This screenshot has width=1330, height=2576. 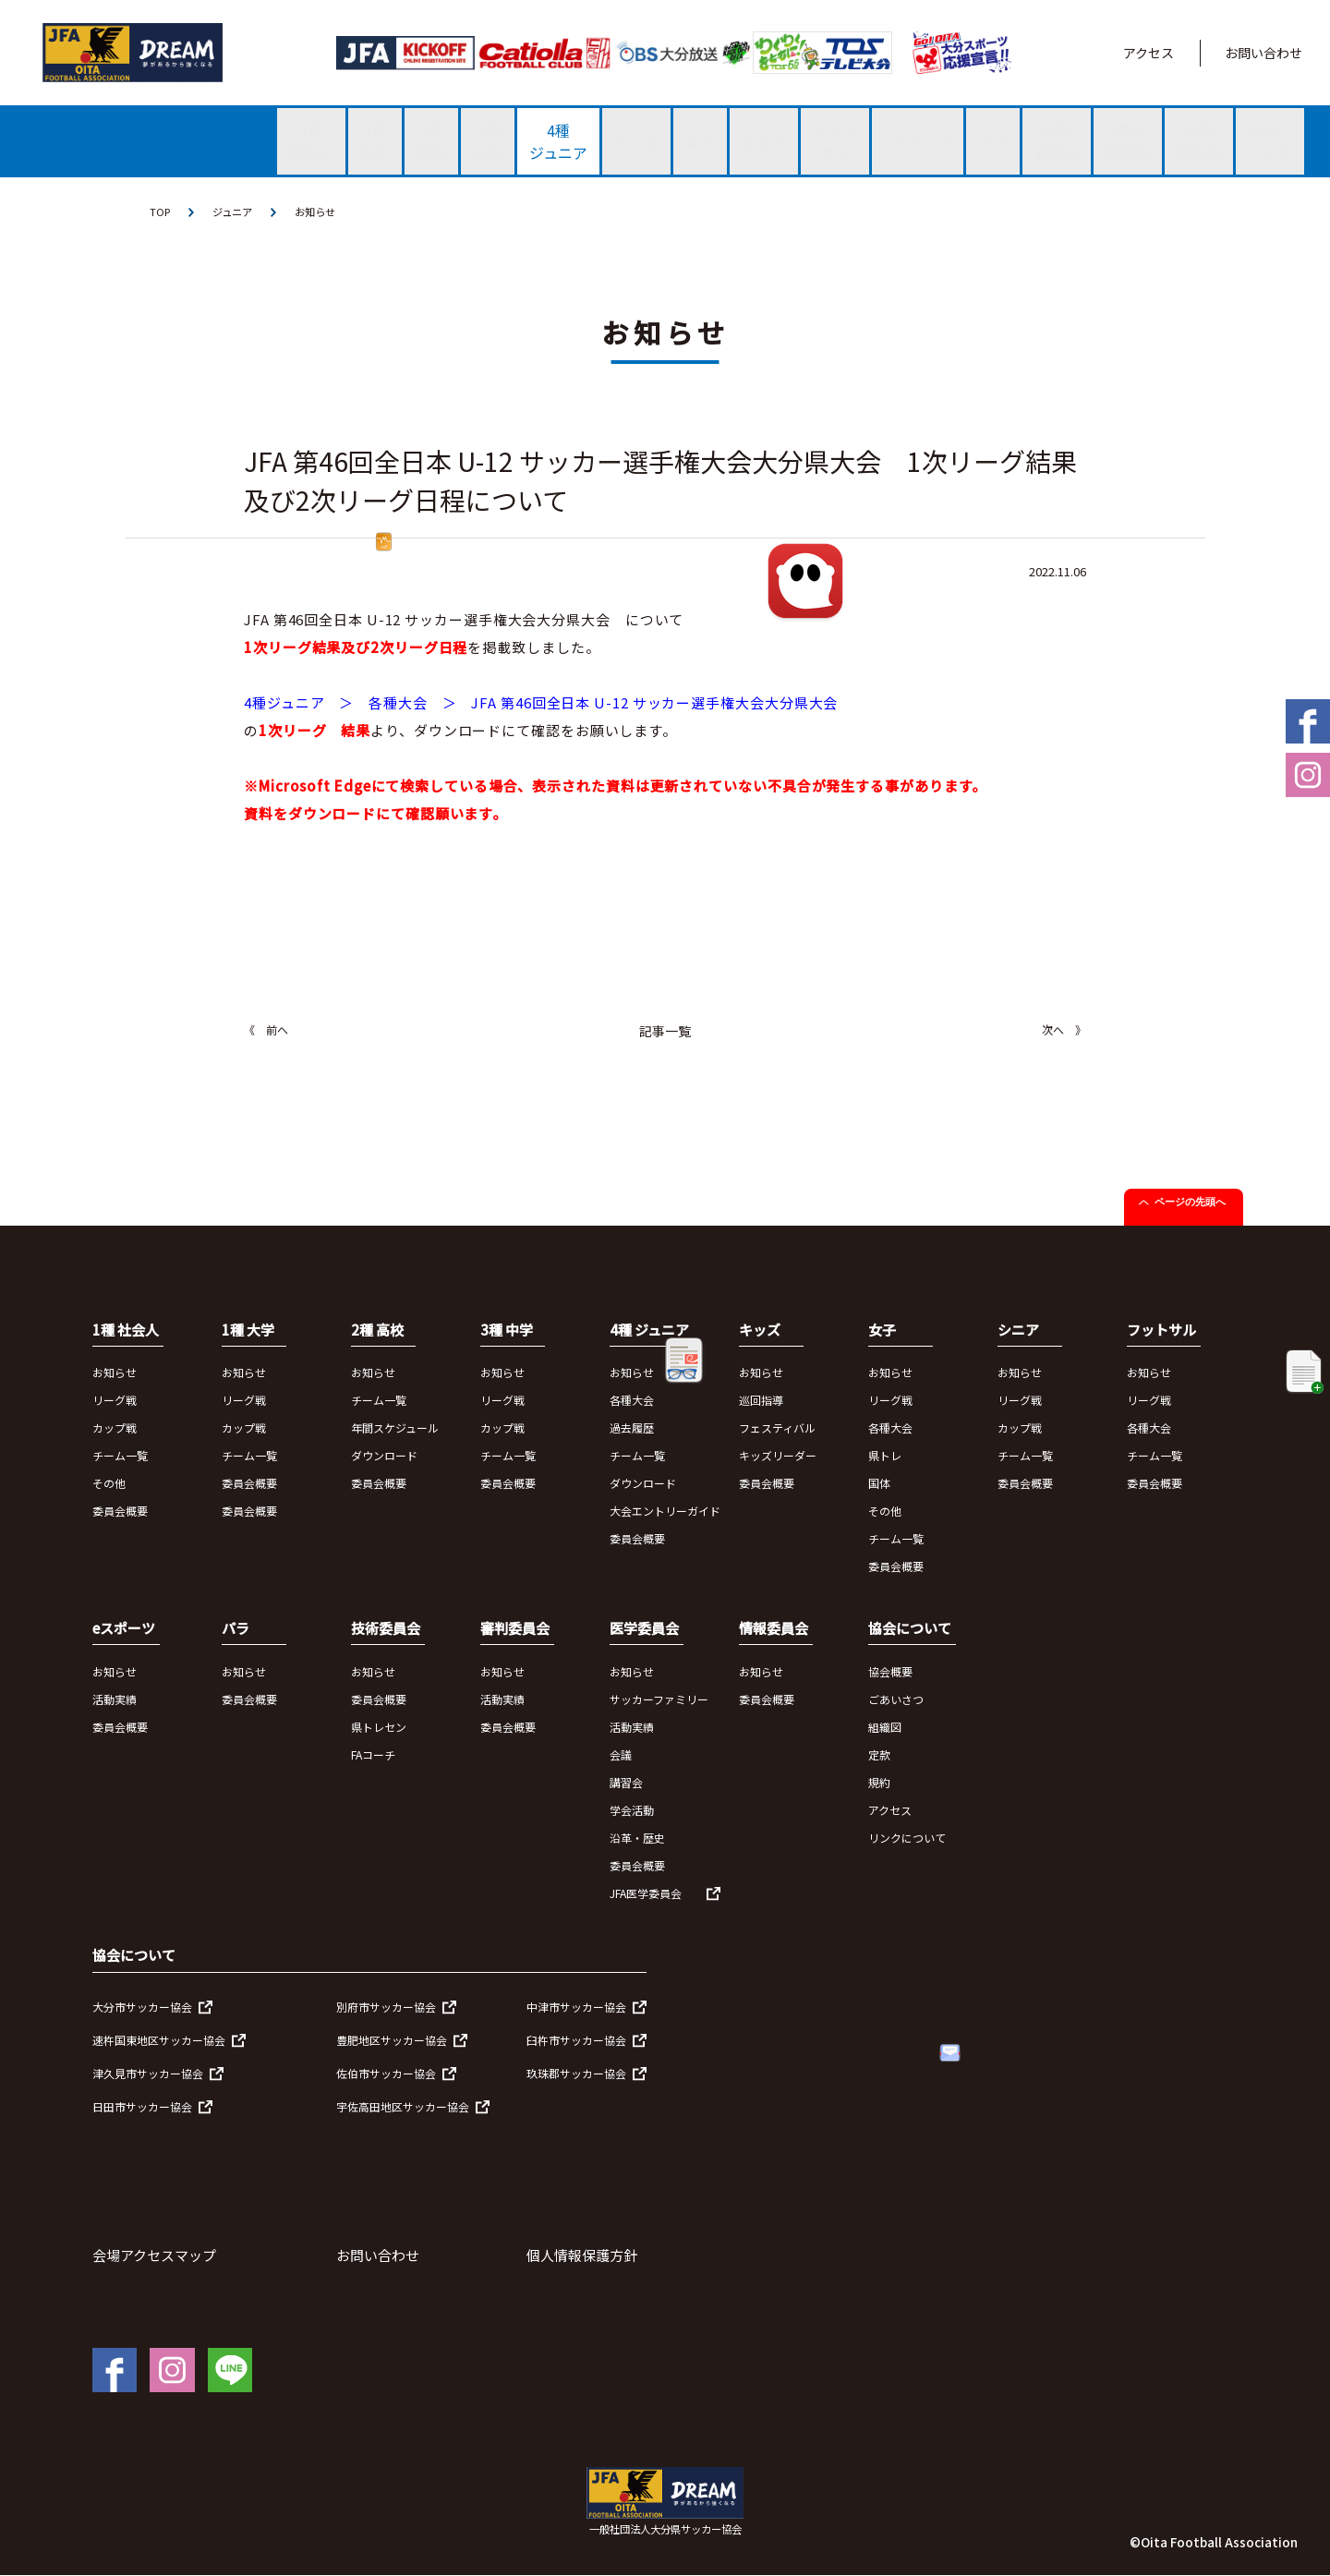 I want to click on open ghostwriter app, so click(x=805, y=581).